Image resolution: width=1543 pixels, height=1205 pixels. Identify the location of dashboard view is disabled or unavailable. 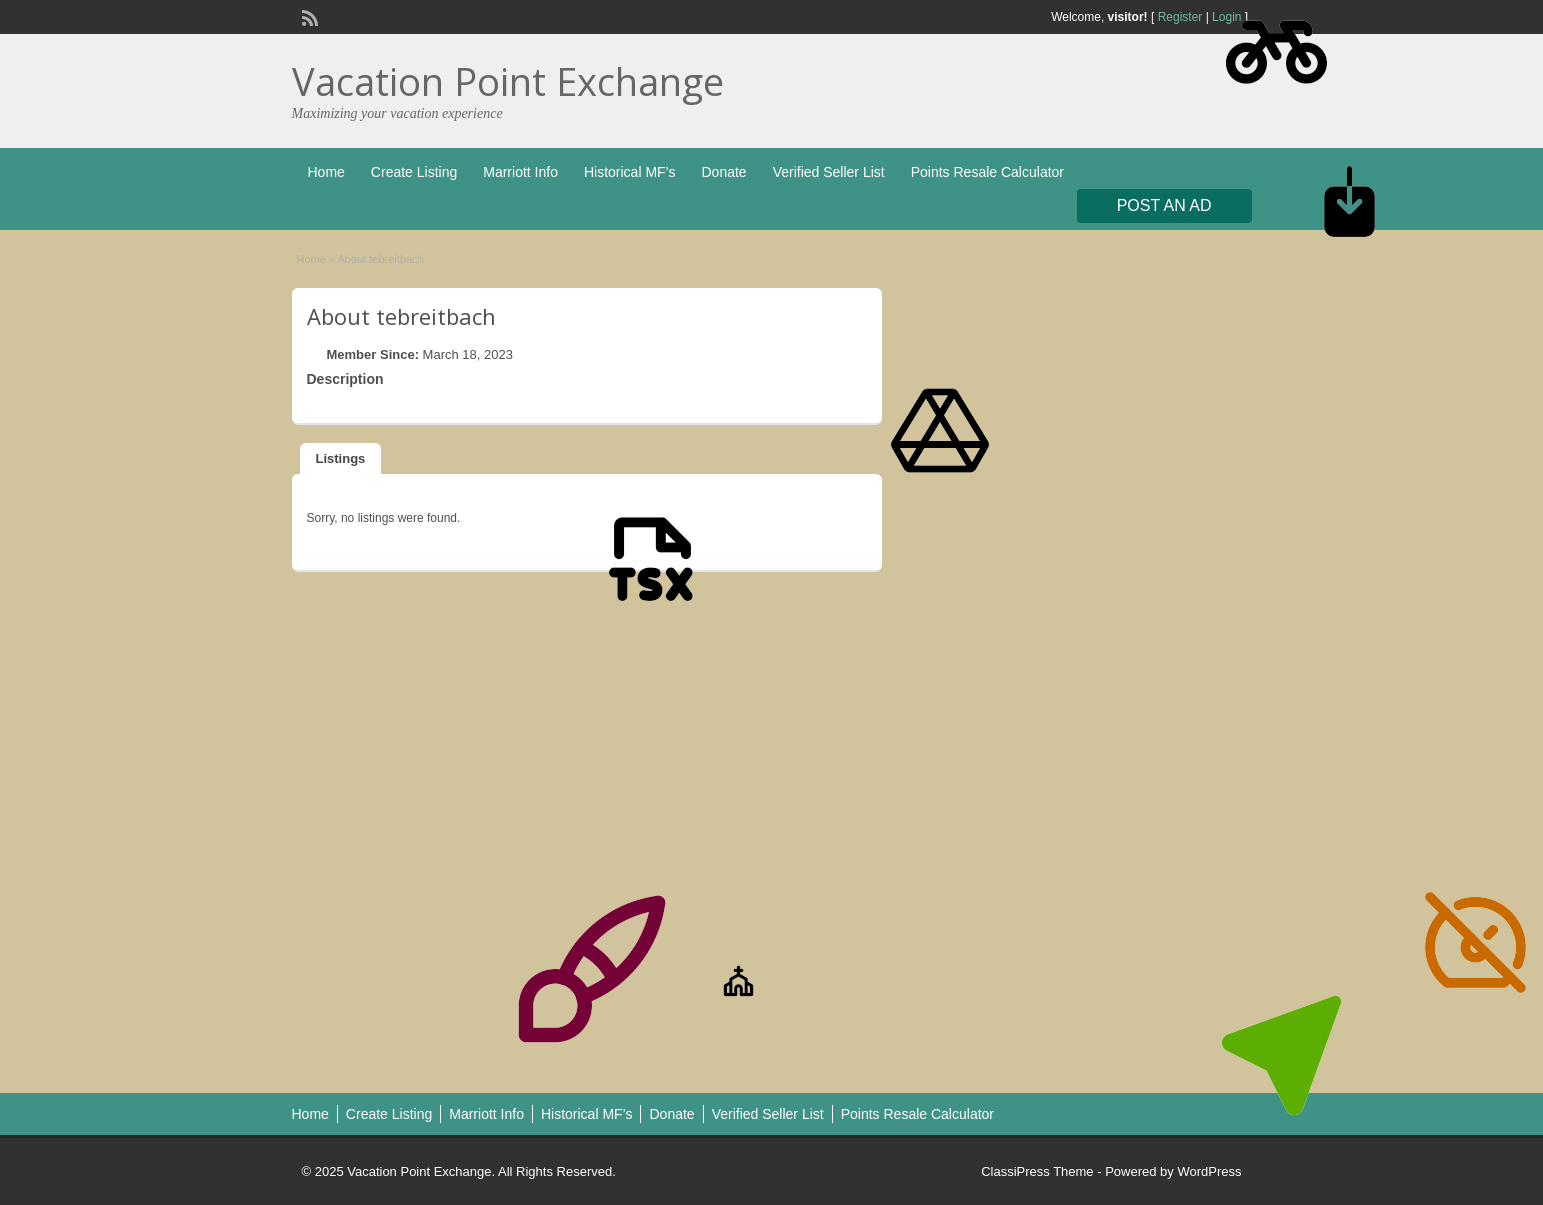
(1475, 942).